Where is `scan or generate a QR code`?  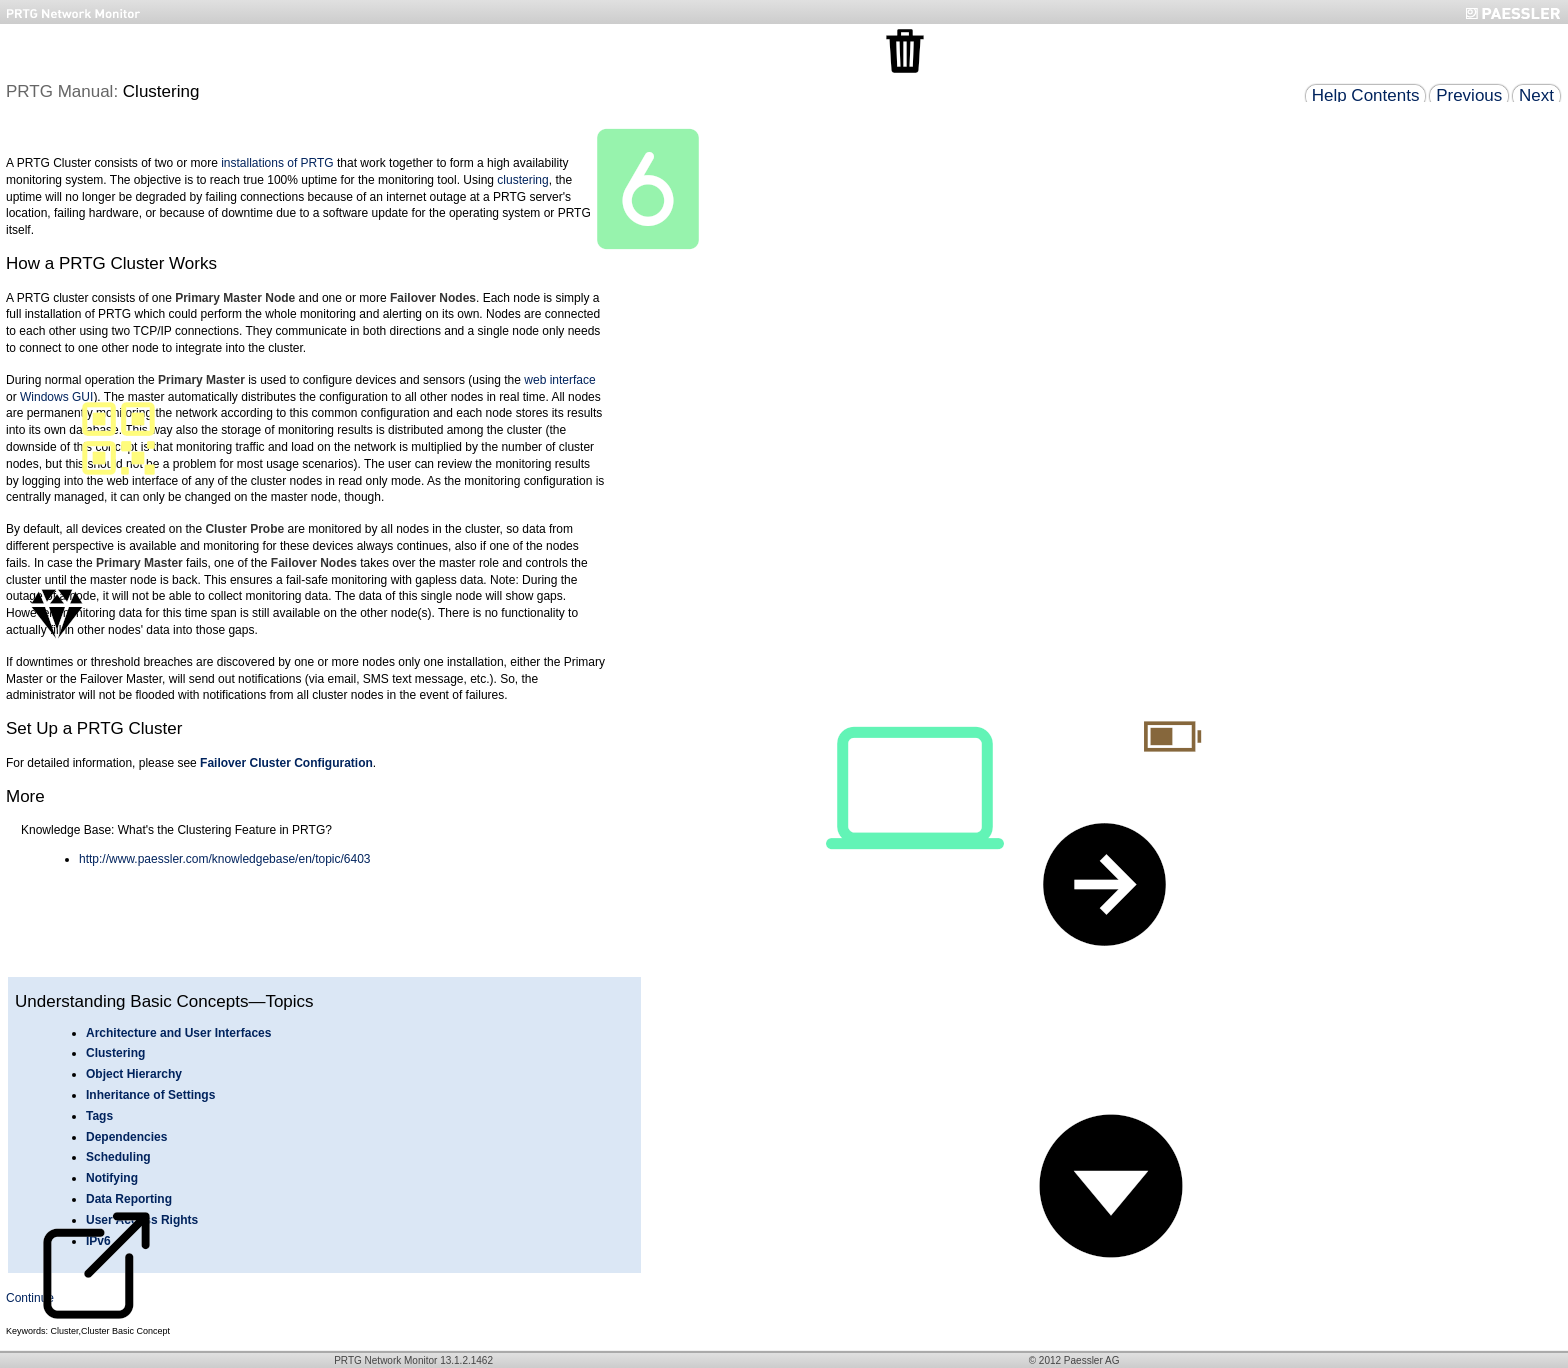
scan or generate a QR code is located at coordinates (118, 438).